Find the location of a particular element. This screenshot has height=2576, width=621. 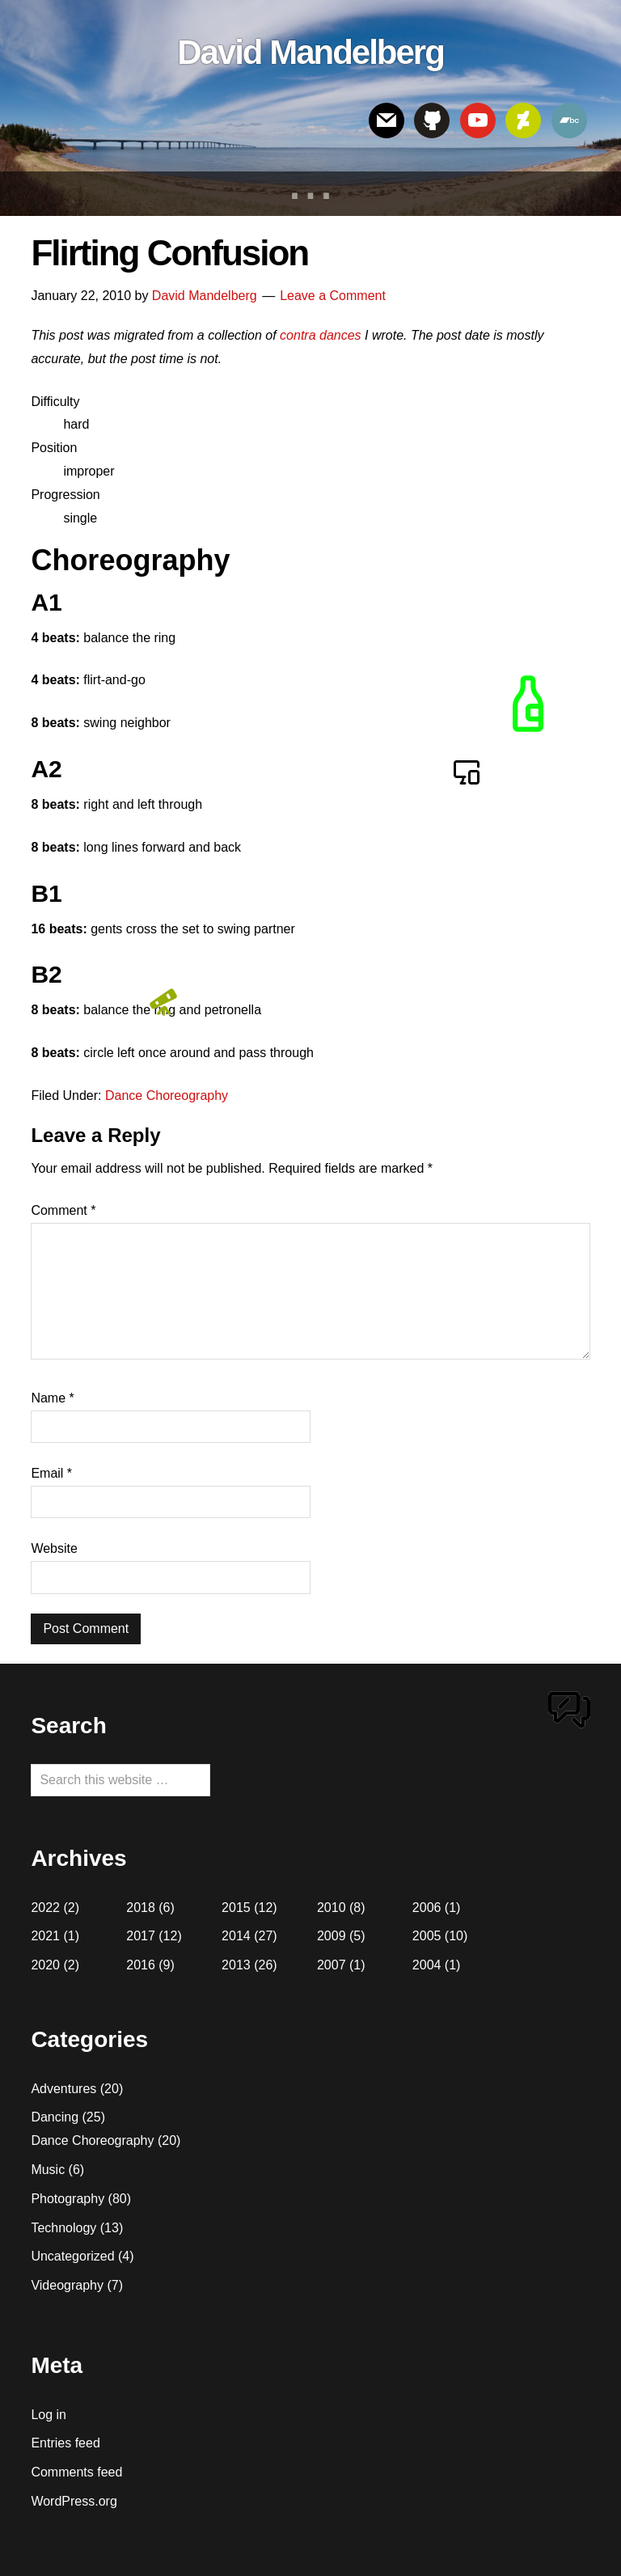

browse wine selection is located at coordinates (528, 704).